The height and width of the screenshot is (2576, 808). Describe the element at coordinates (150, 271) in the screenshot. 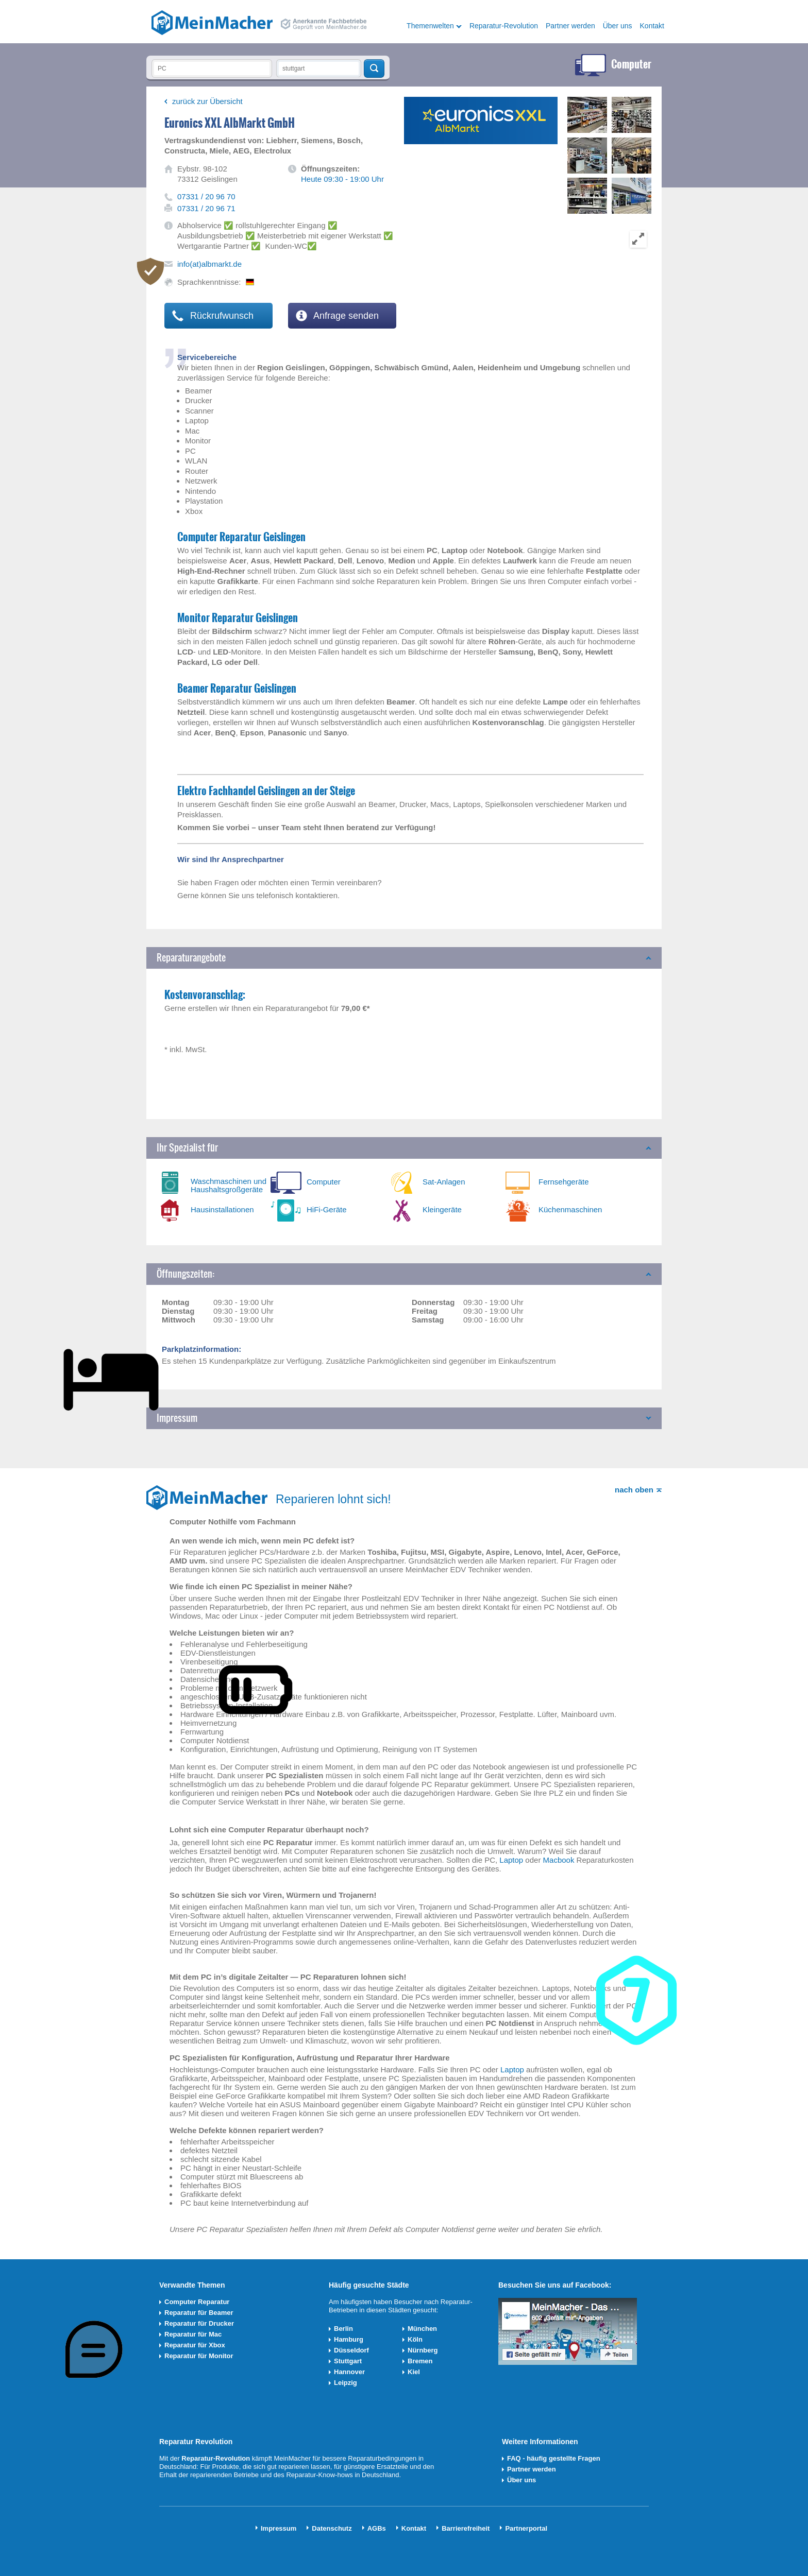

I see `indicates security verification complete` at that location.